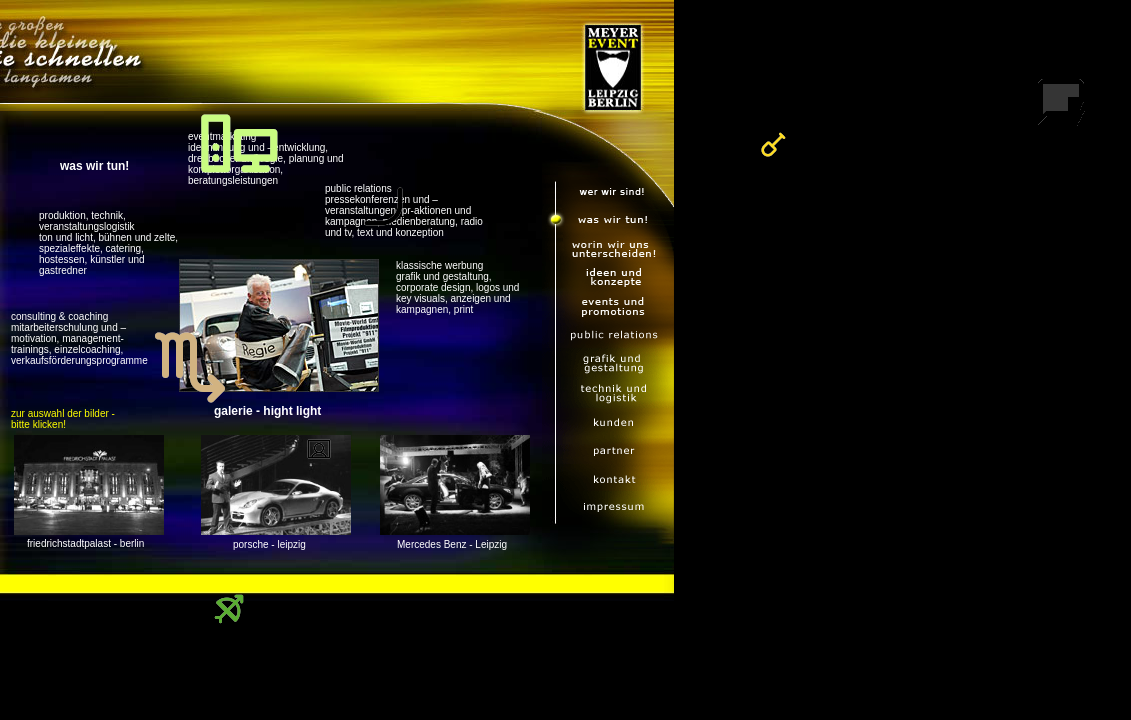 The height and width of the screenshot is (720, 1131). I want to click on desktop computer or PC device, so click(237, 143).